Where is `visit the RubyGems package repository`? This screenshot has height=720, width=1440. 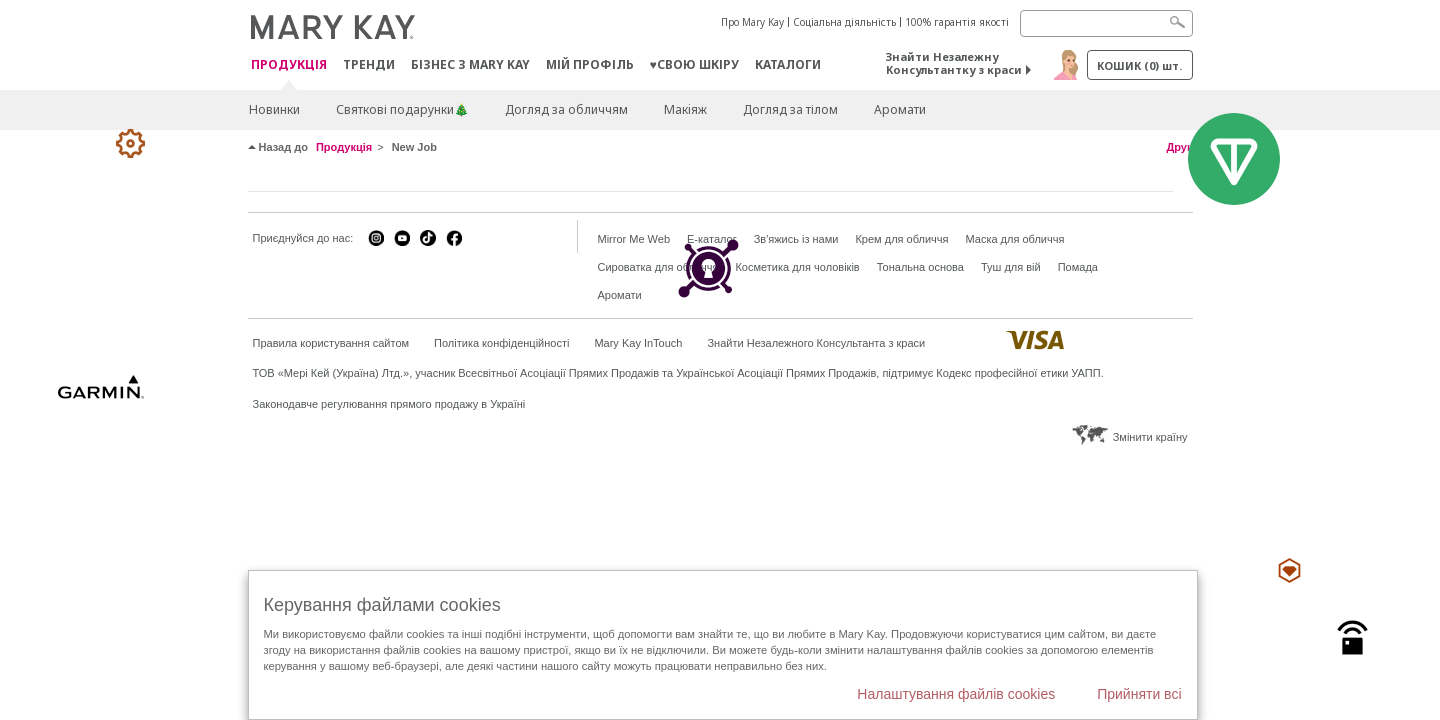
visit the RubyGems package repository is located at coordinates (1289, 570).